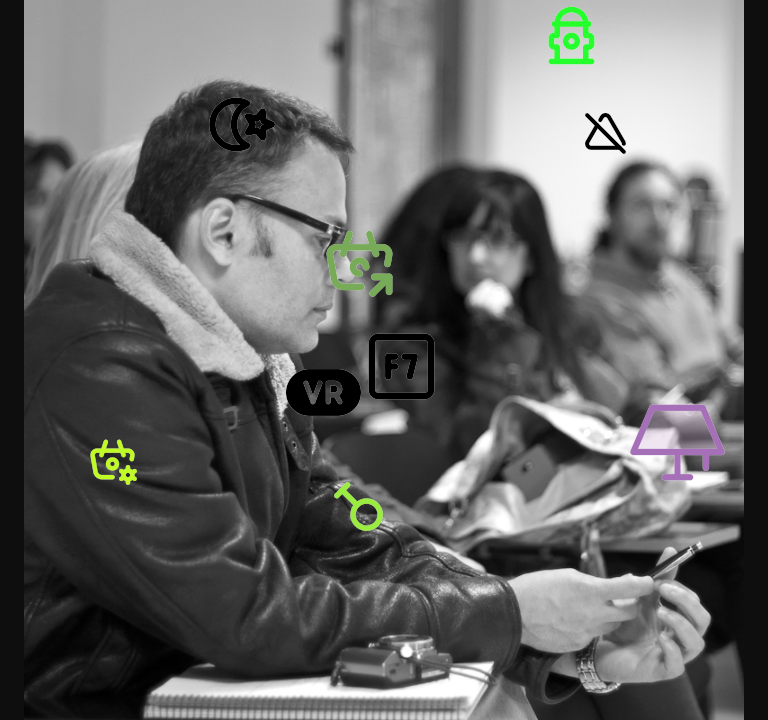 The image size is (768, 720). Describe the element at coordinates (323, 392) in the screenshot. I see `access virtual reality mode or settings` at that location.